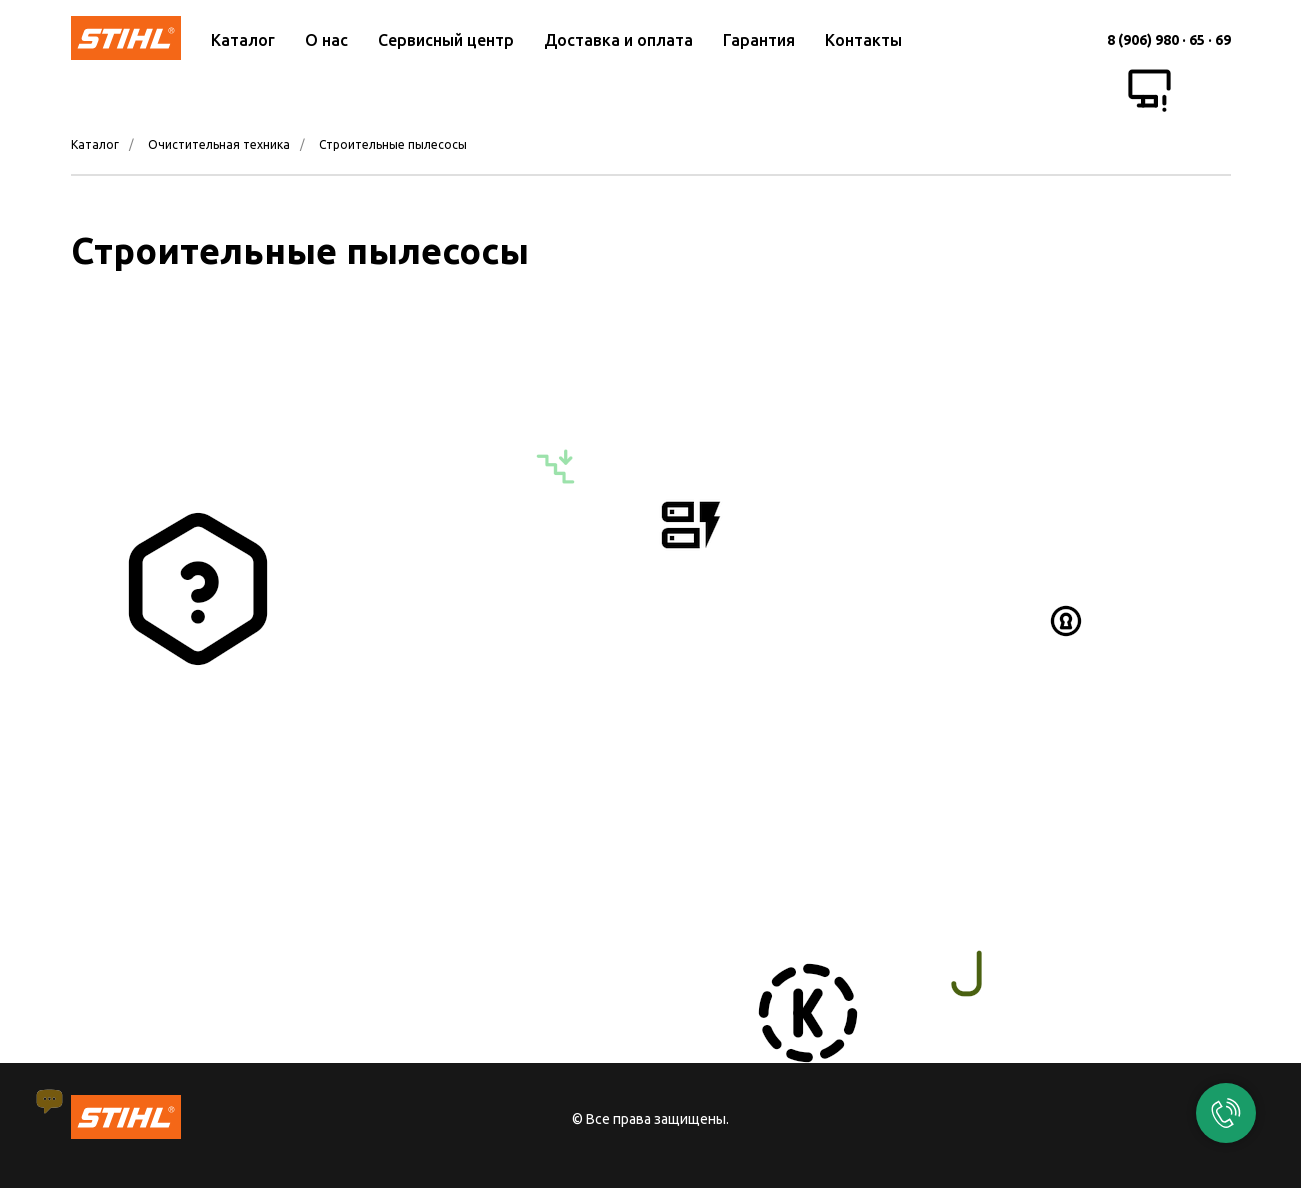 The image size is (1301, 1188). Describe the element at coordinates (49, 1101) in the screenshot. I see `open chat or messaging` at that location.